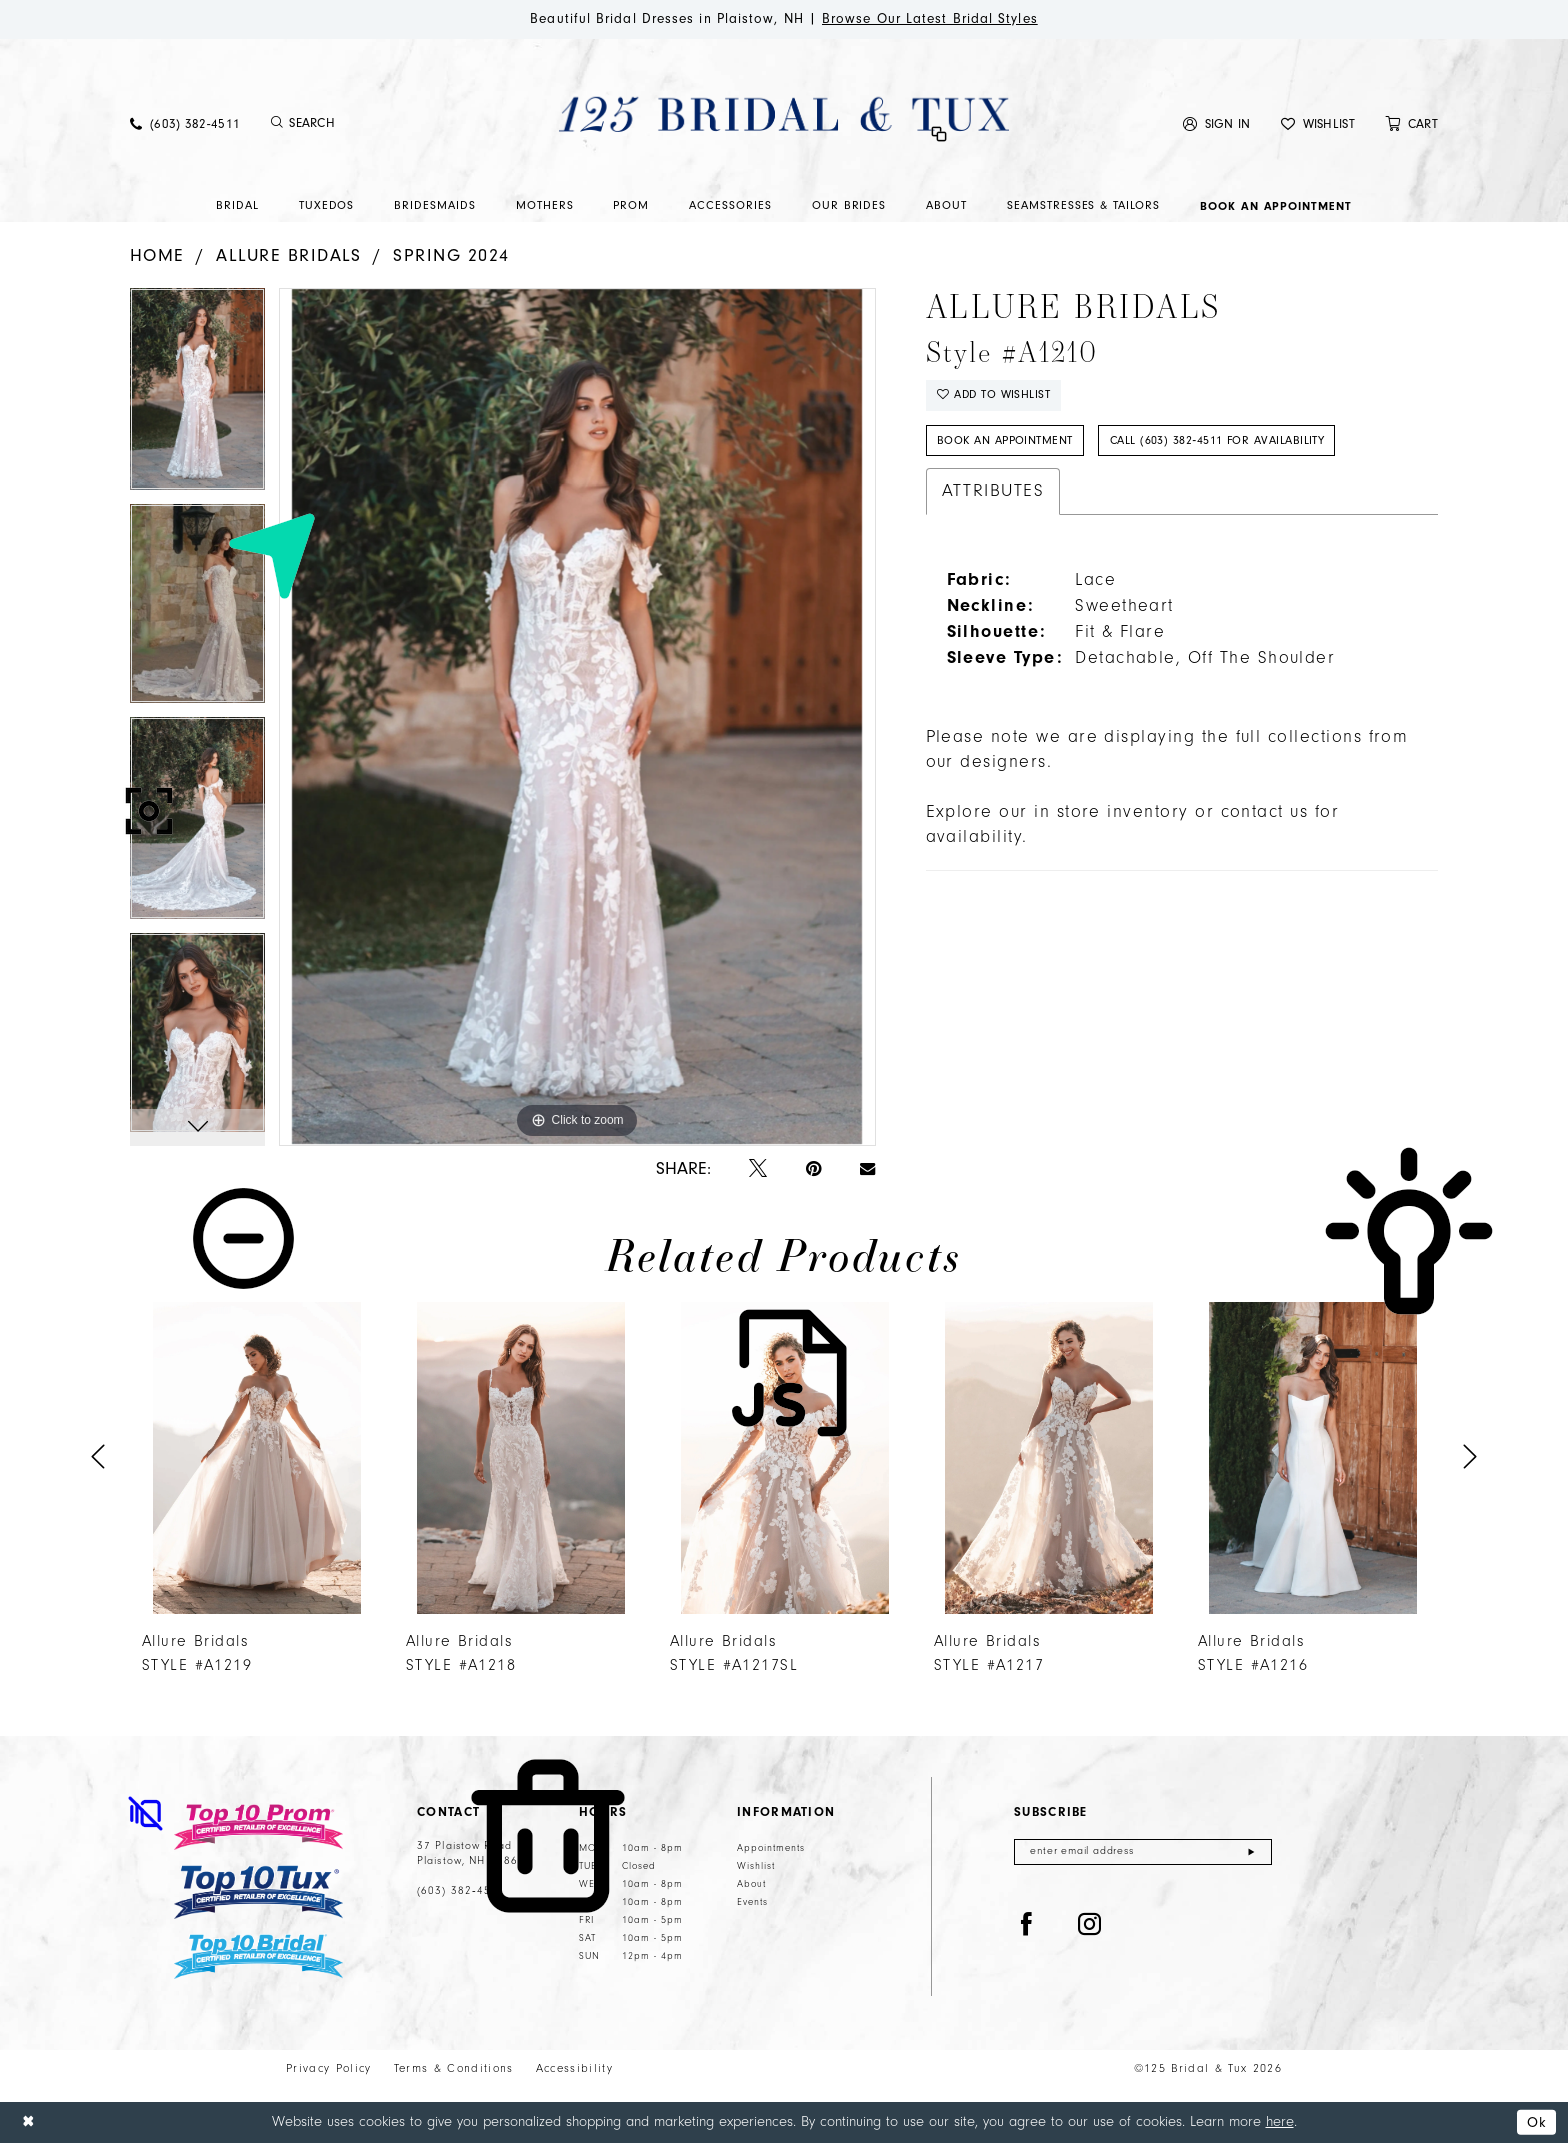 The width and height of the screenshot is (1568, 2143). Describe the element at coordinates (939, 134) in the screenshot. I see `copy to clipboard` at that location.